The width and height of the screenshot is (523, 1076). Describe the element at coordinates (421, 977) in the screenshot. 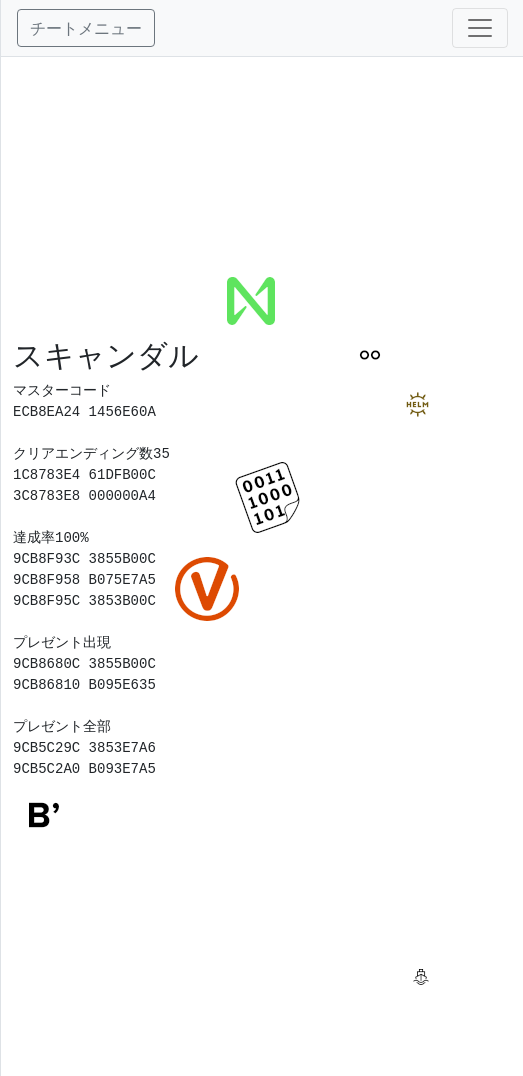

I see `ImprovMX email forwarding service logo` at that location.